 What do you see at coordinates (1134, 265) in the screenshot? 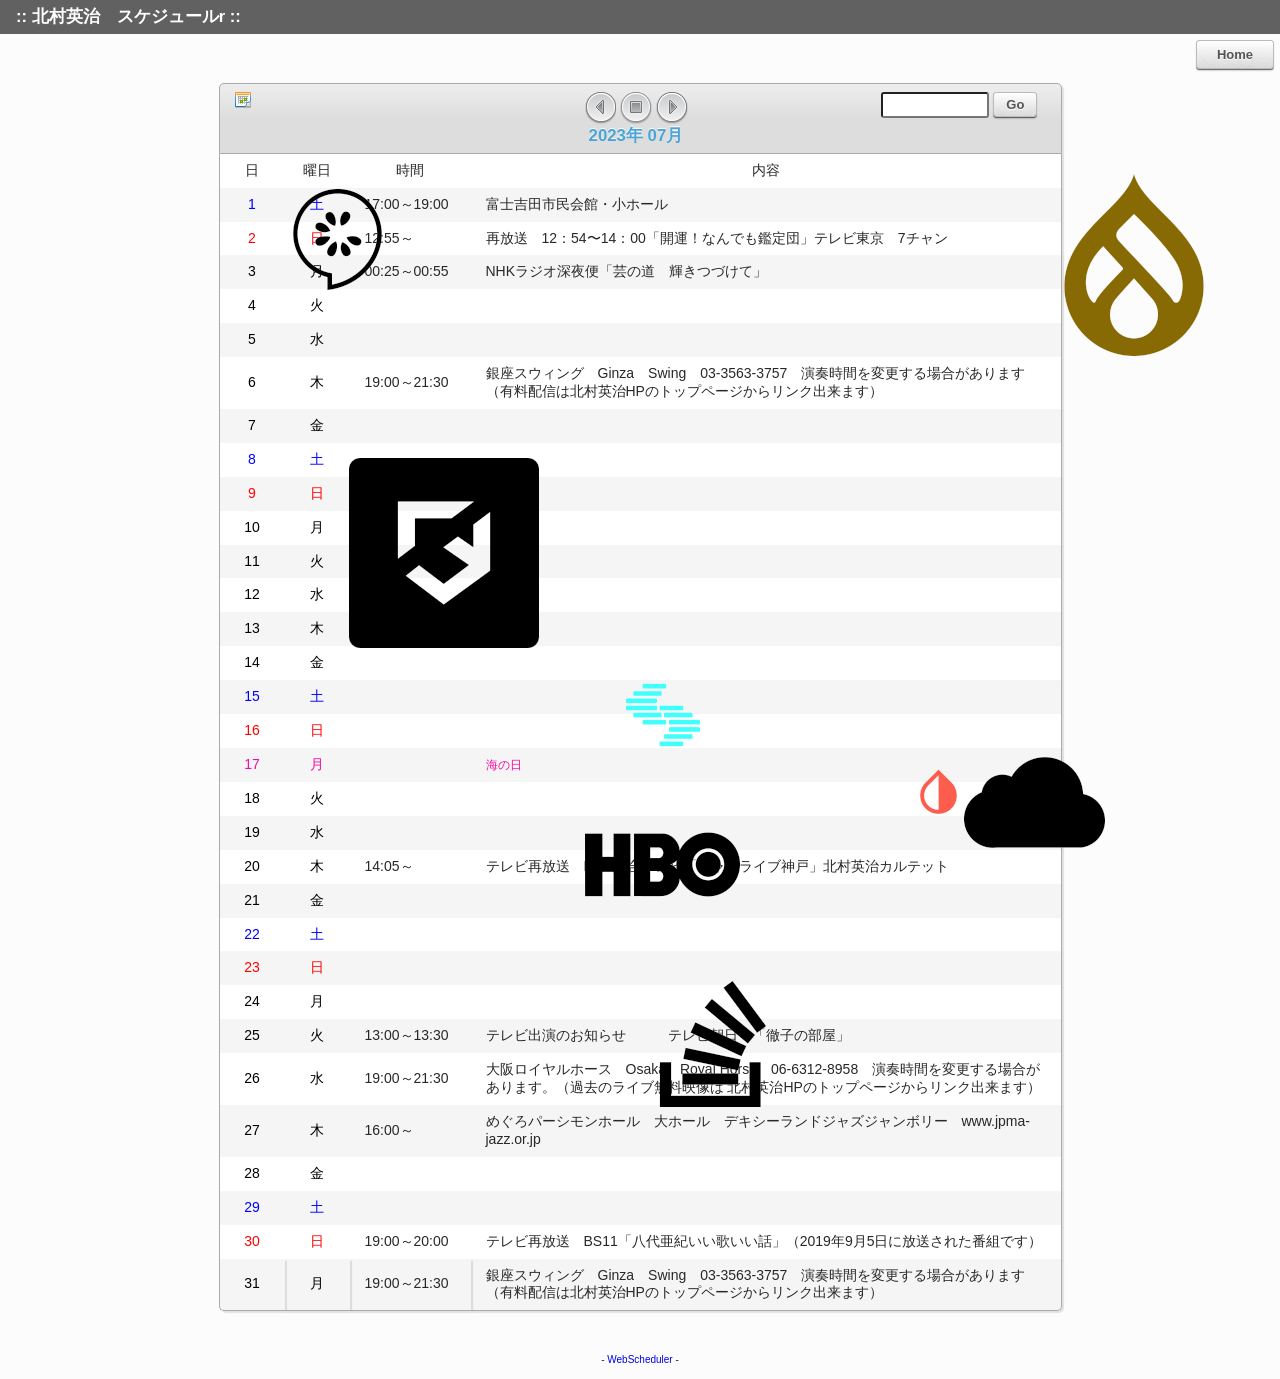
I see `link to drupal CMS platform` at bounding box center [1134, 265].